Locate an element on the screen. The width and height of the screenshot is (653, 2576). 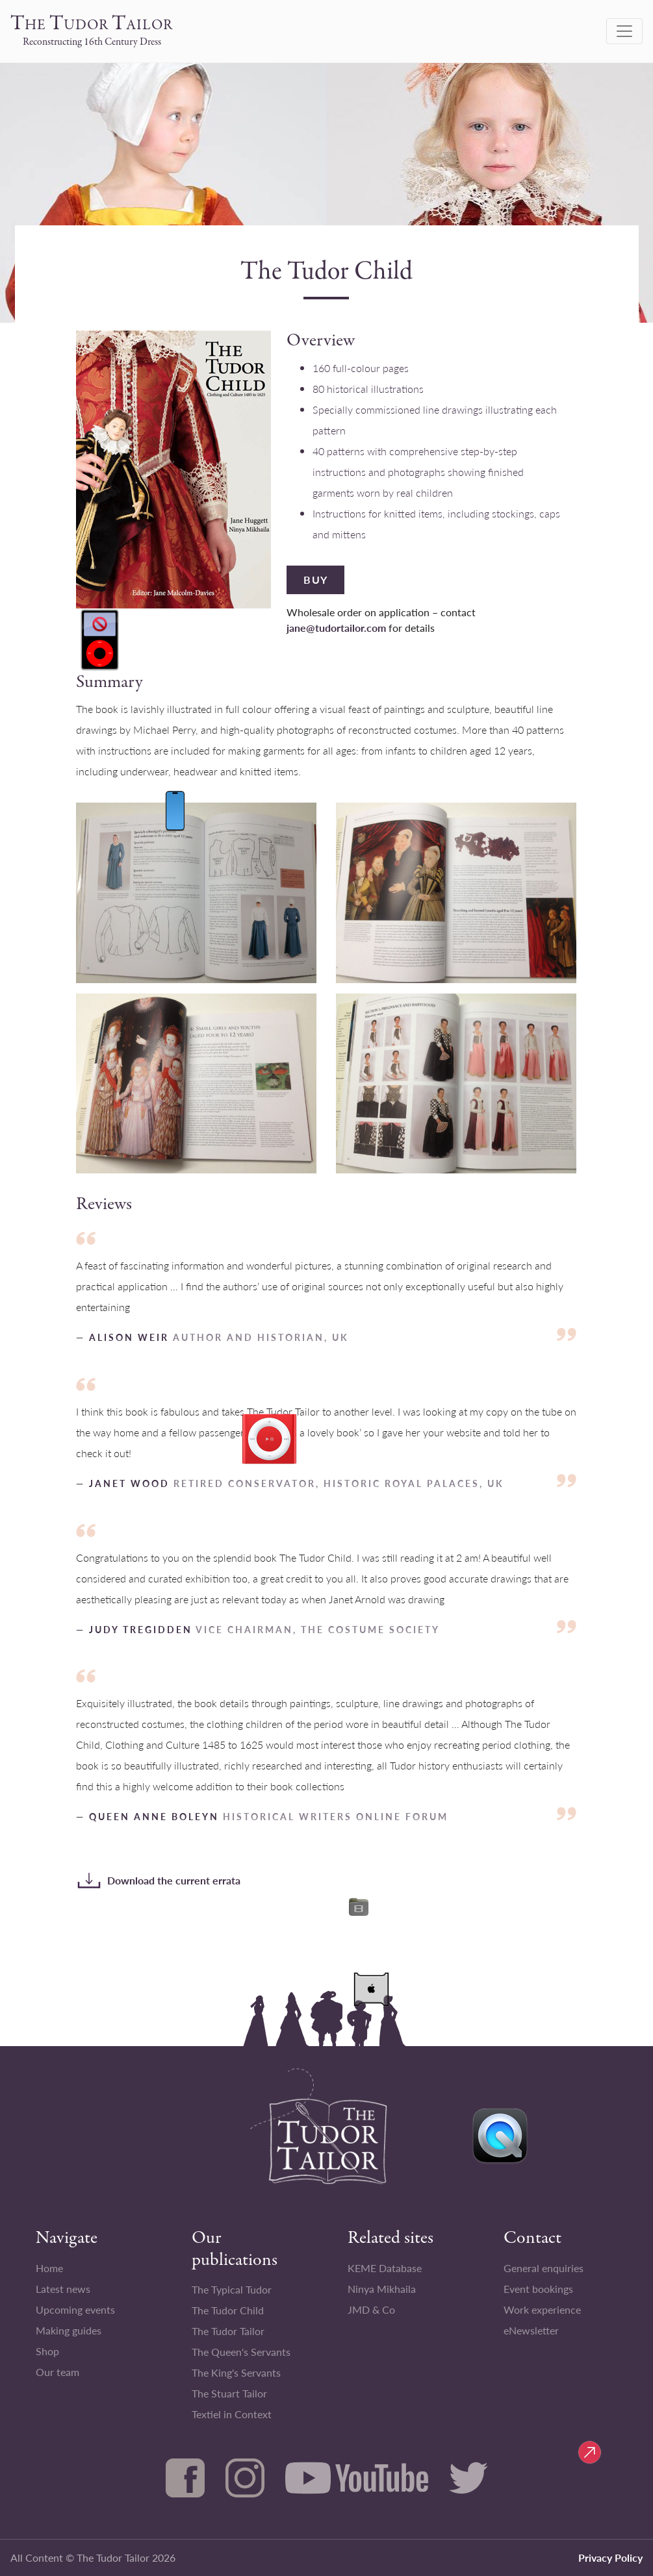
open videos folder is located at coordinates (359, 1907).